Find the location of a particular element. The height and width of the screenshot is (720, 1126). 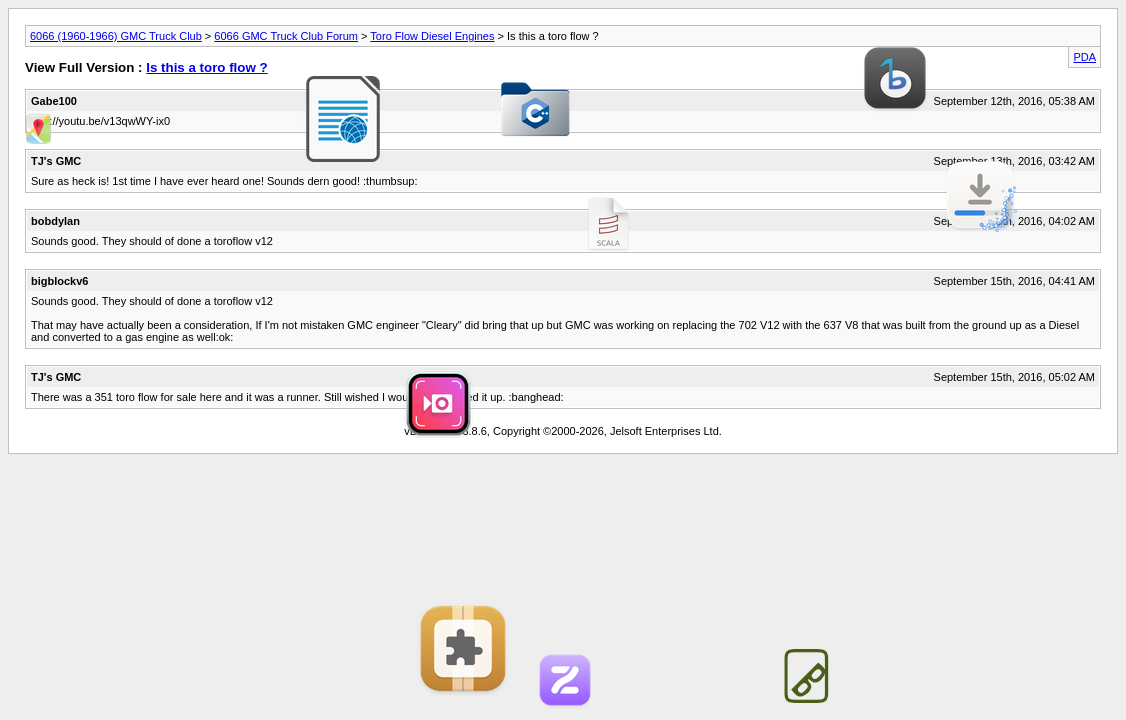

open kooha screen recorder is located at coordinates (438, 403).